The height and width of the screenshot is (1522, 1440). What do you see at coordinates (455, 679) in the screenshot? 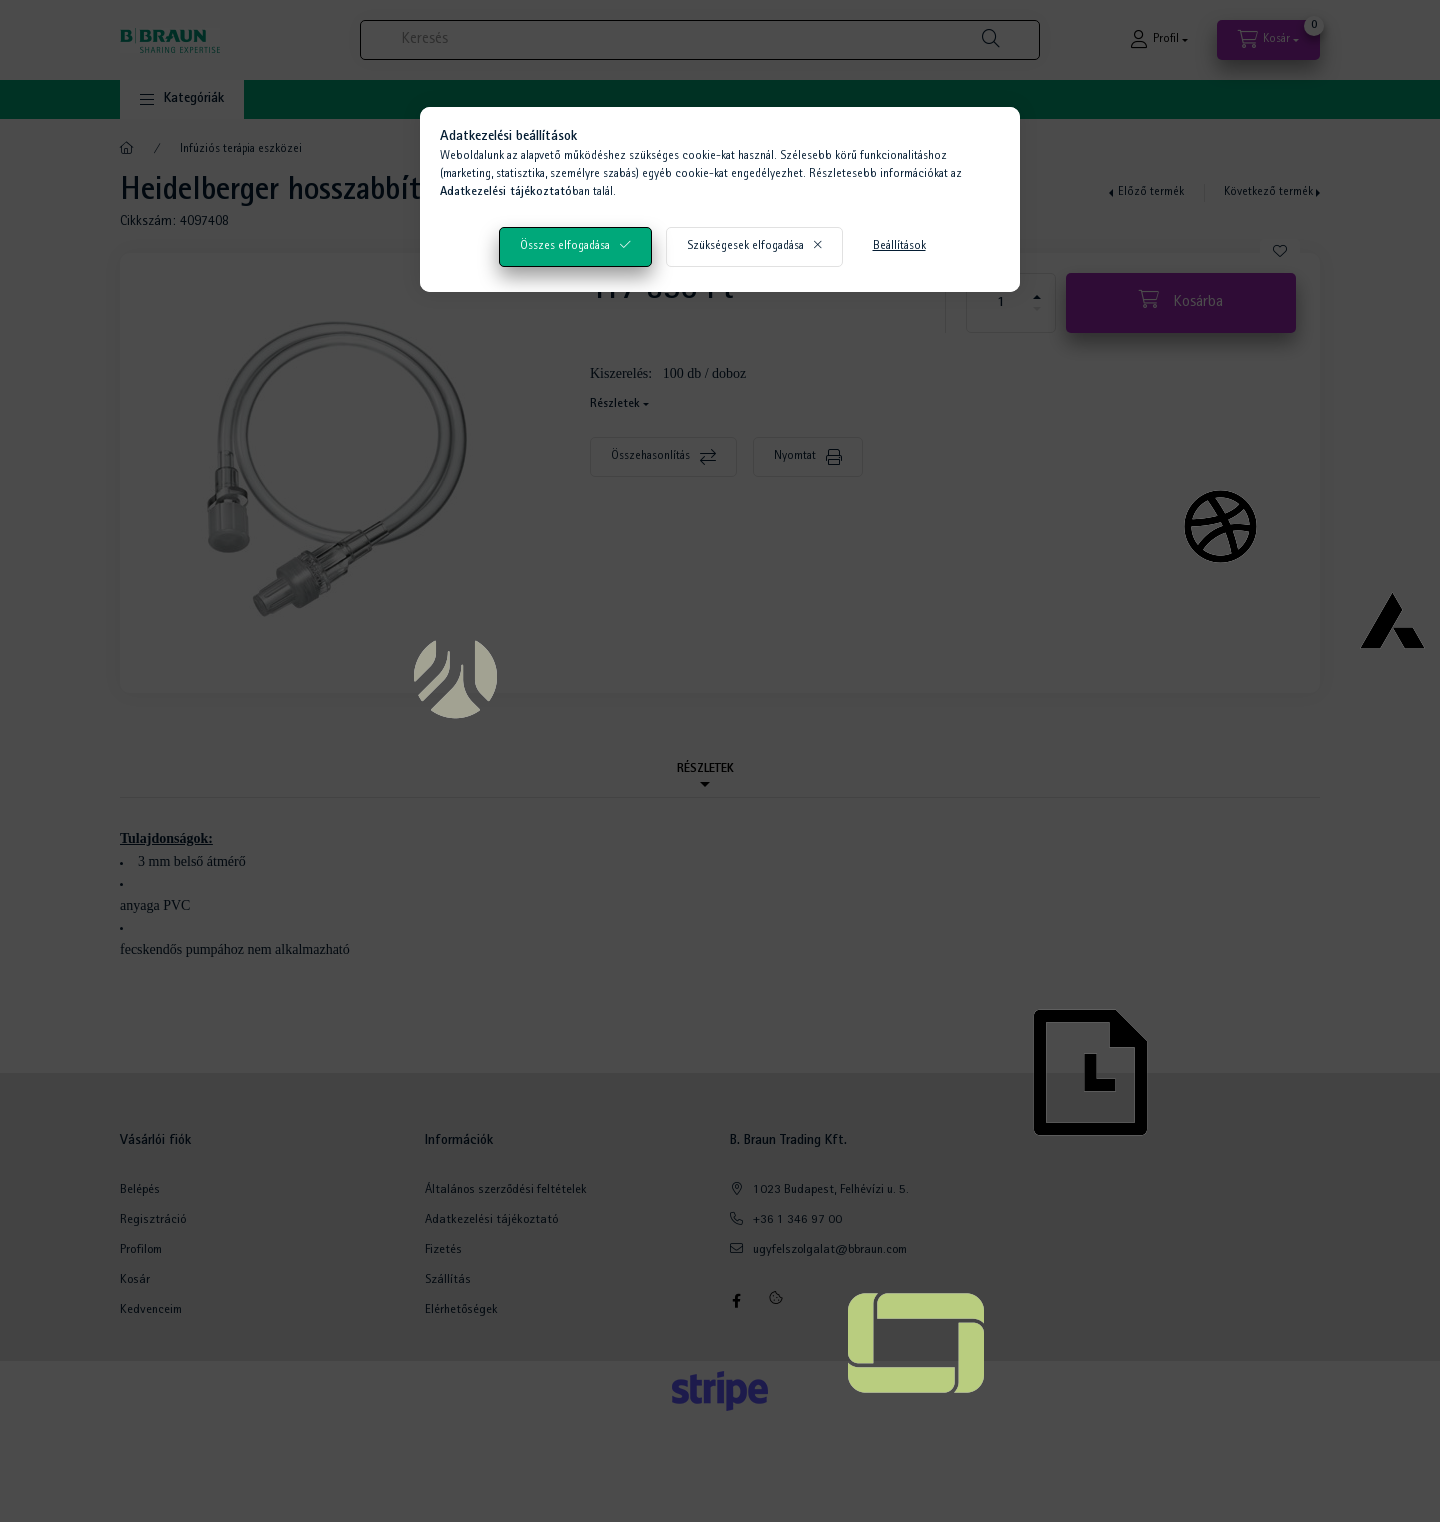
I see `roots development framework logo` at bounding box center [455, 679].